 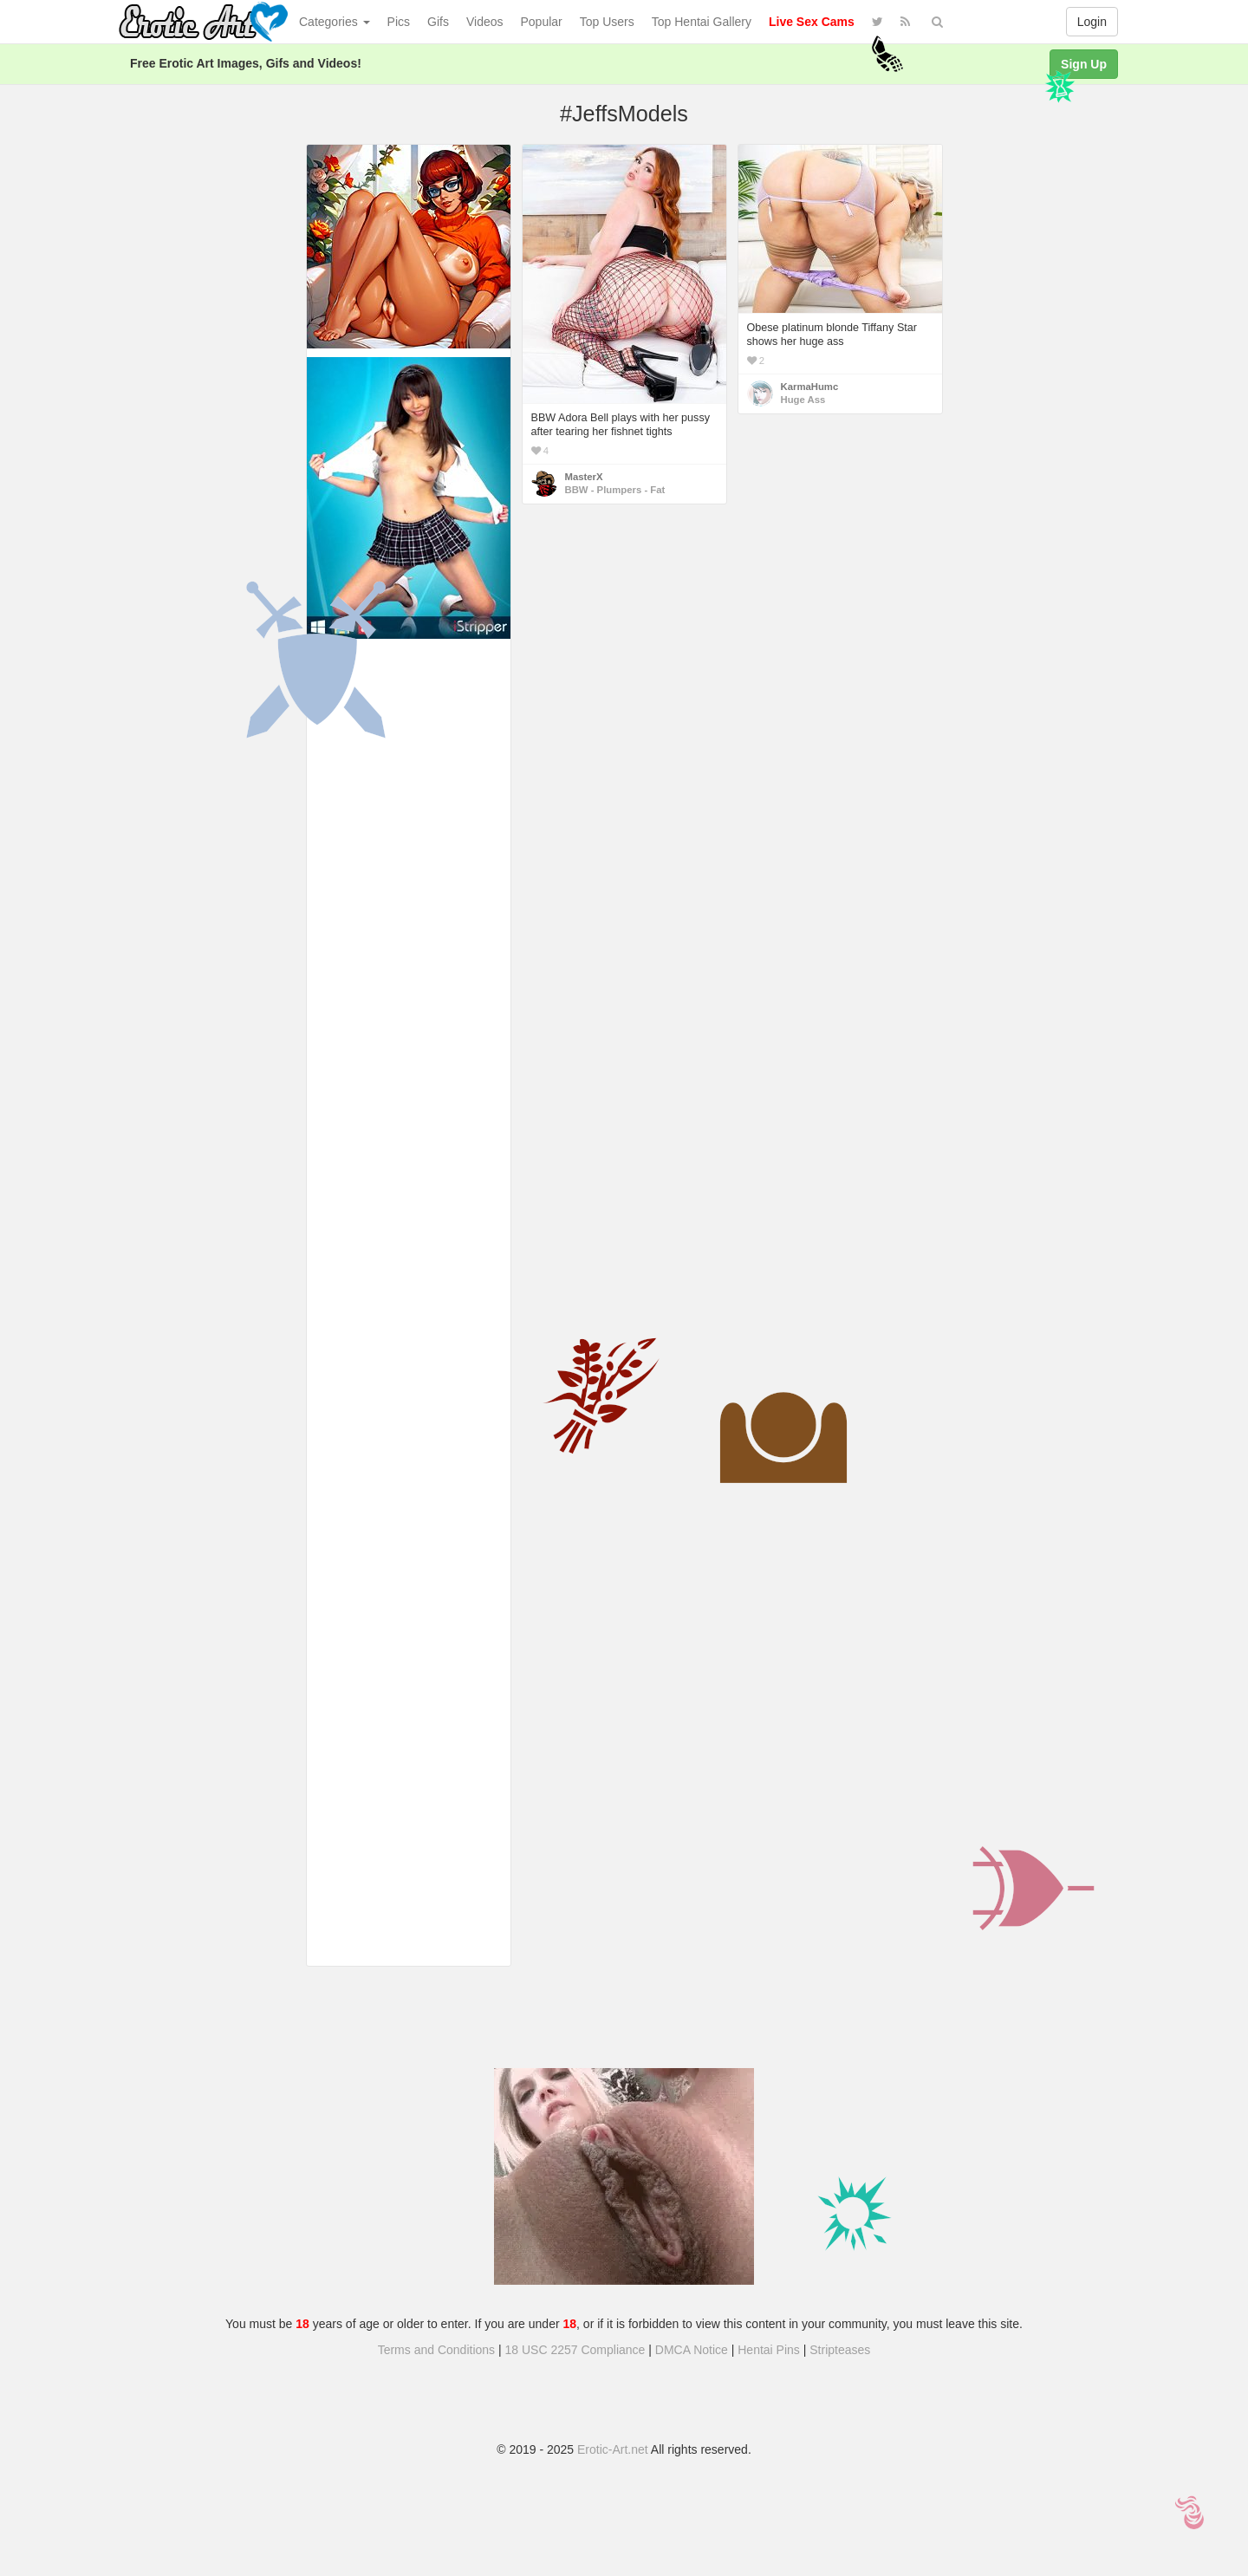 What do you see at coordinates (783, 1433) in the screenshot?
I see `ancient egyptian symbol representing the horizon or sunrise` at bounding box center [783, 1433].